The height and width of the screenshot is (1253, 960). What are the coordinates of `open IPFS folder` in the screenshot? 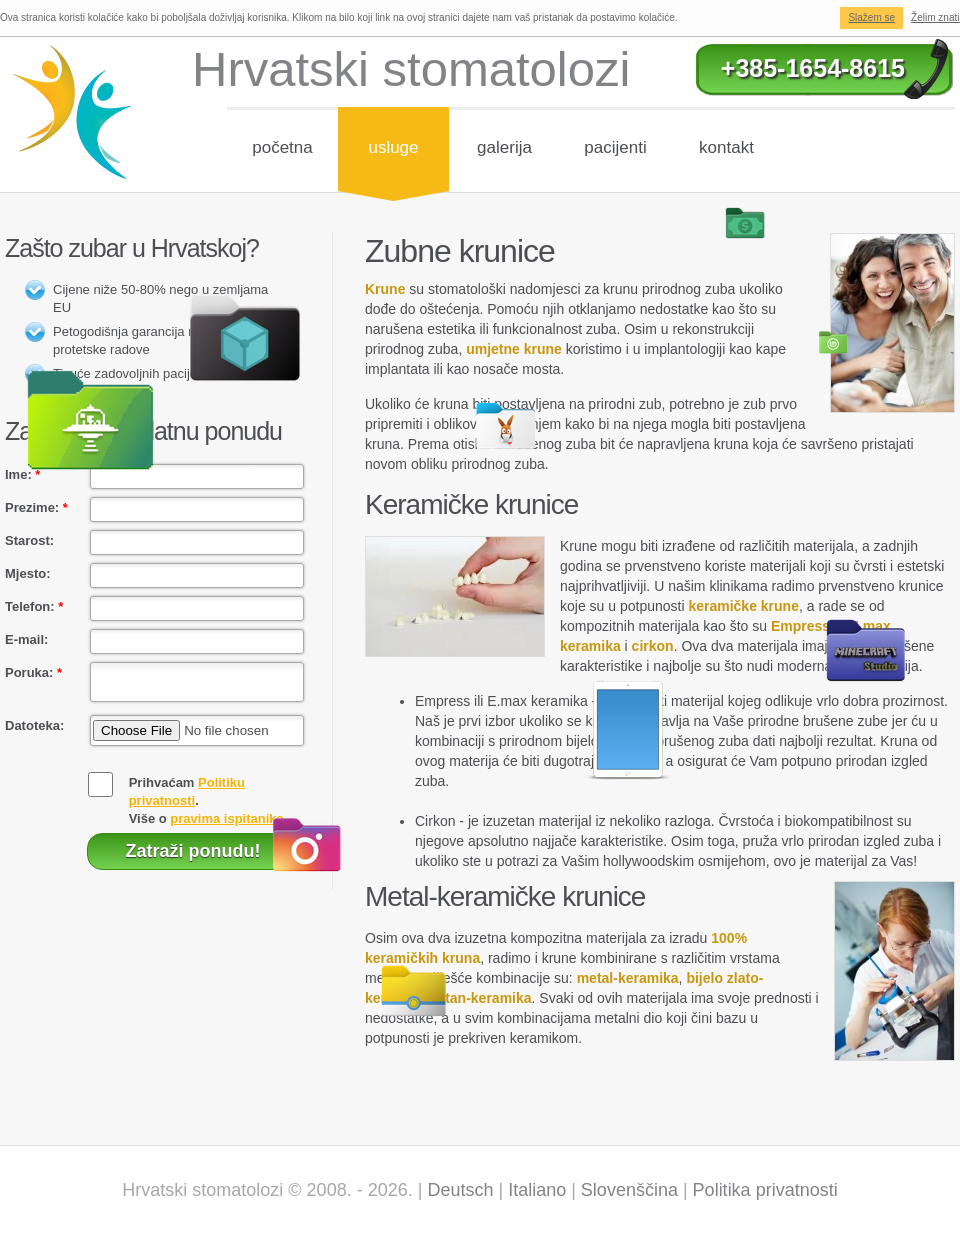 It's located at (244, 340).